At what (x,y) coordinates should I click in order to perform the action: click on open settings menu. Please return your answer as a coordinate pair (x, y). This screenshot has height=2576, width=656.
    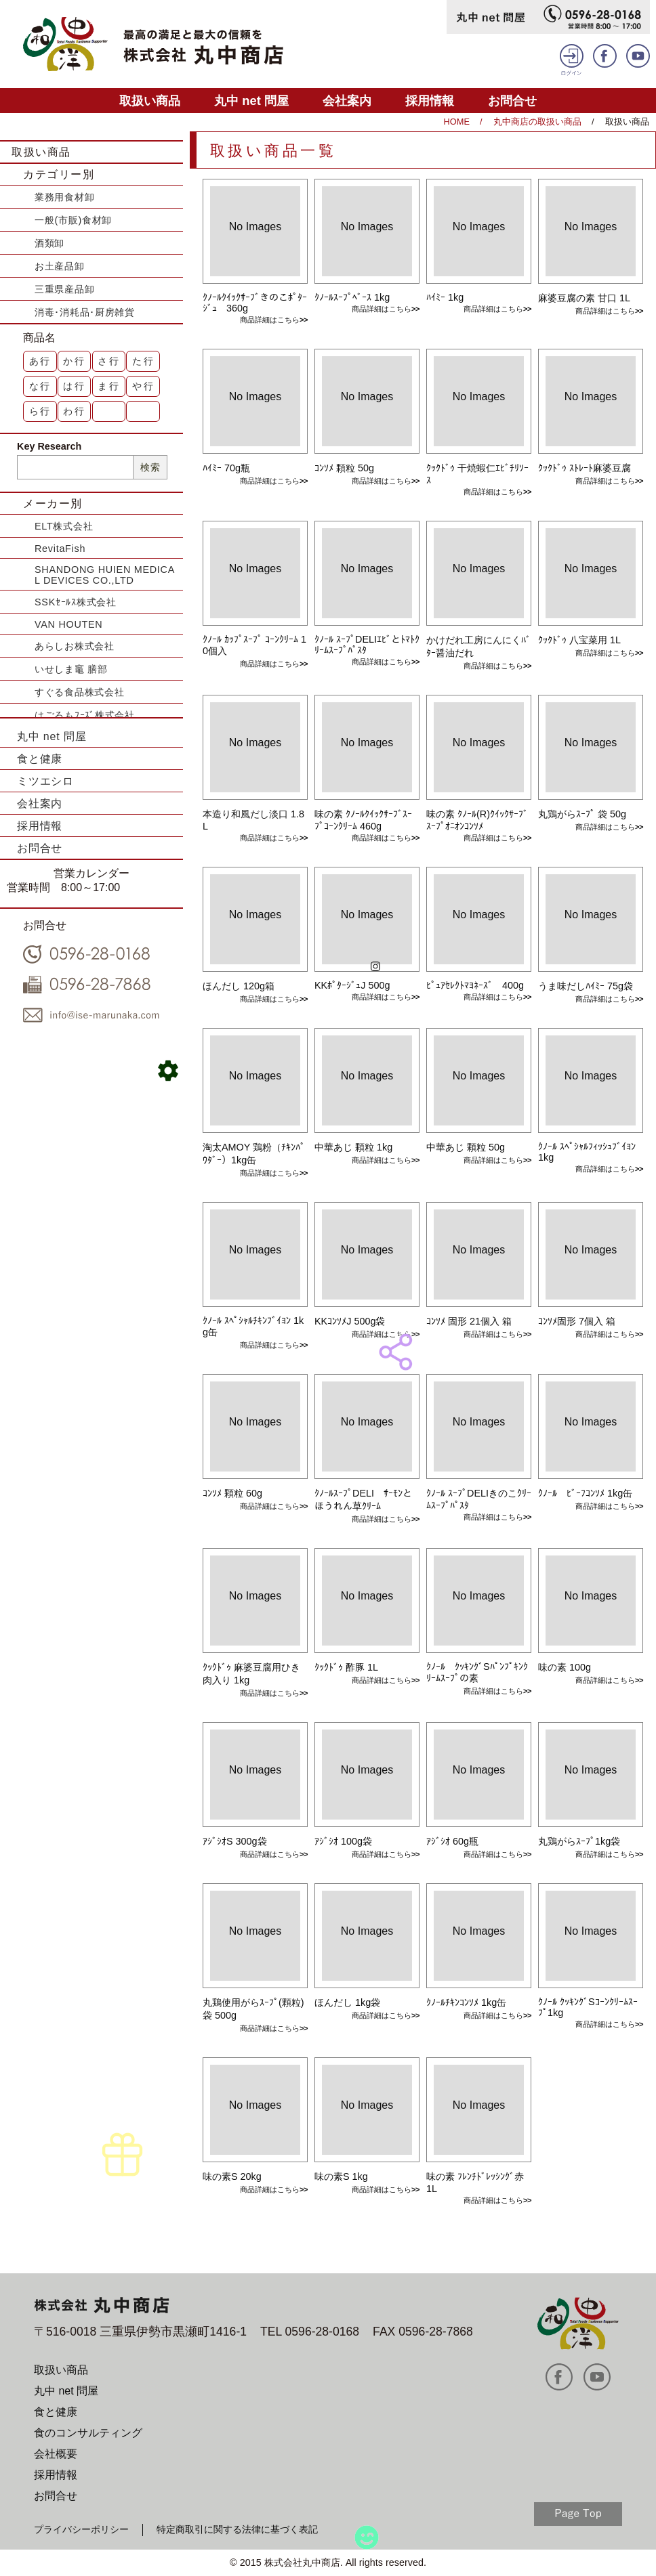
    Looking at the image, I should click on (168, 1071).